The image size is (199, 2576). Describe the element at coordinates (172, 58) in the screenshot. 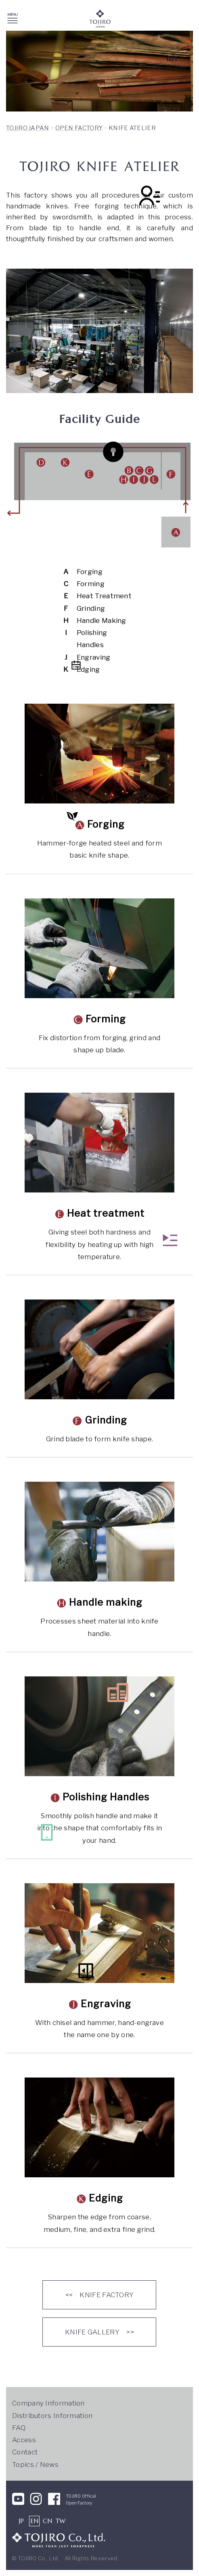

I see `Tata Consultancy Services company logo` at that location.